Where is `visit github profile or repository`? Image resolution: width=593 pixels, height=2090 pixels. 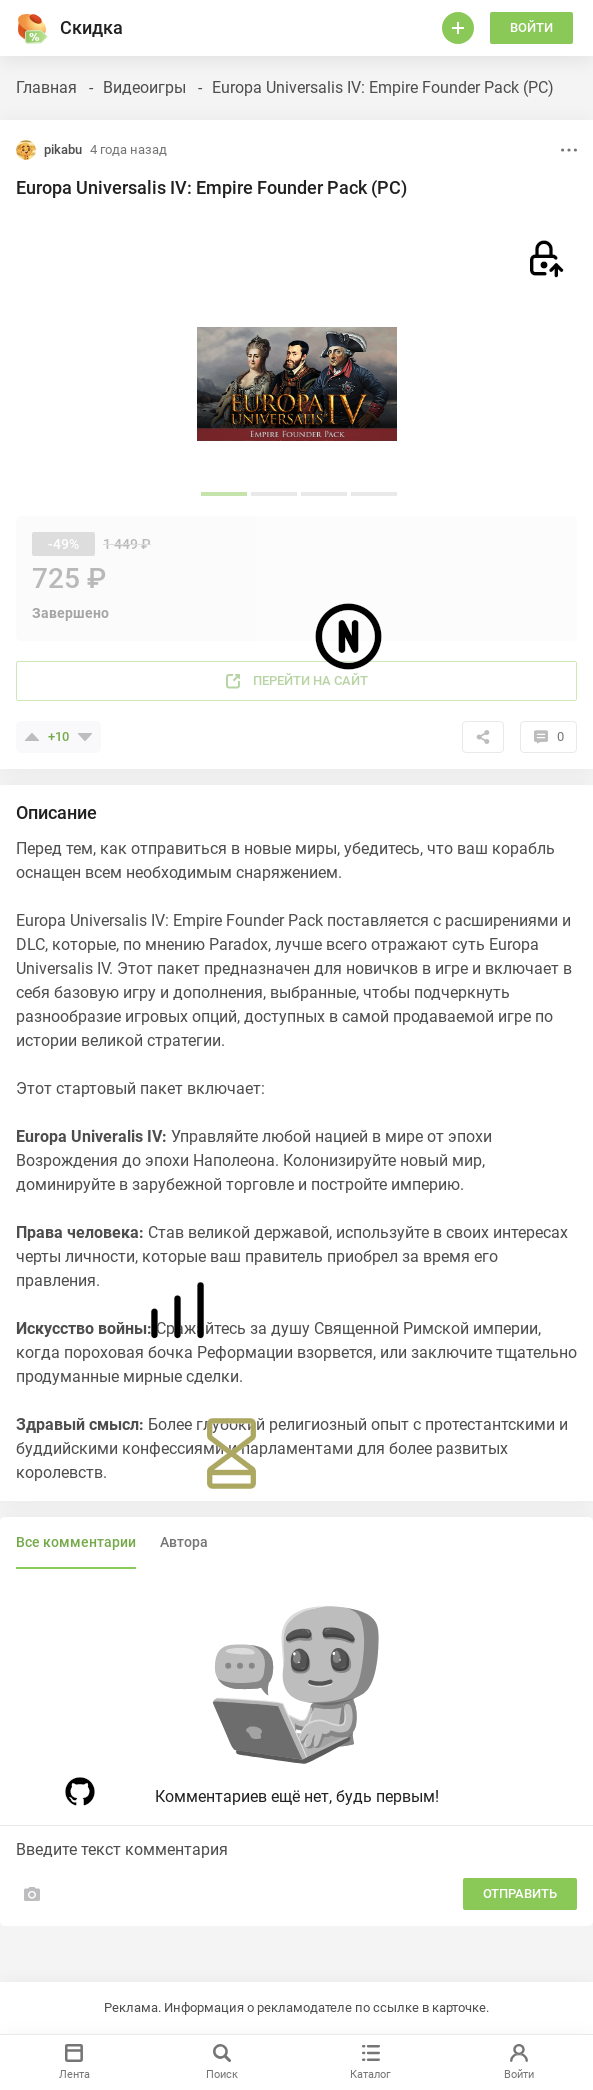 visit github profile or repository is located at coordinates (80, 1792).